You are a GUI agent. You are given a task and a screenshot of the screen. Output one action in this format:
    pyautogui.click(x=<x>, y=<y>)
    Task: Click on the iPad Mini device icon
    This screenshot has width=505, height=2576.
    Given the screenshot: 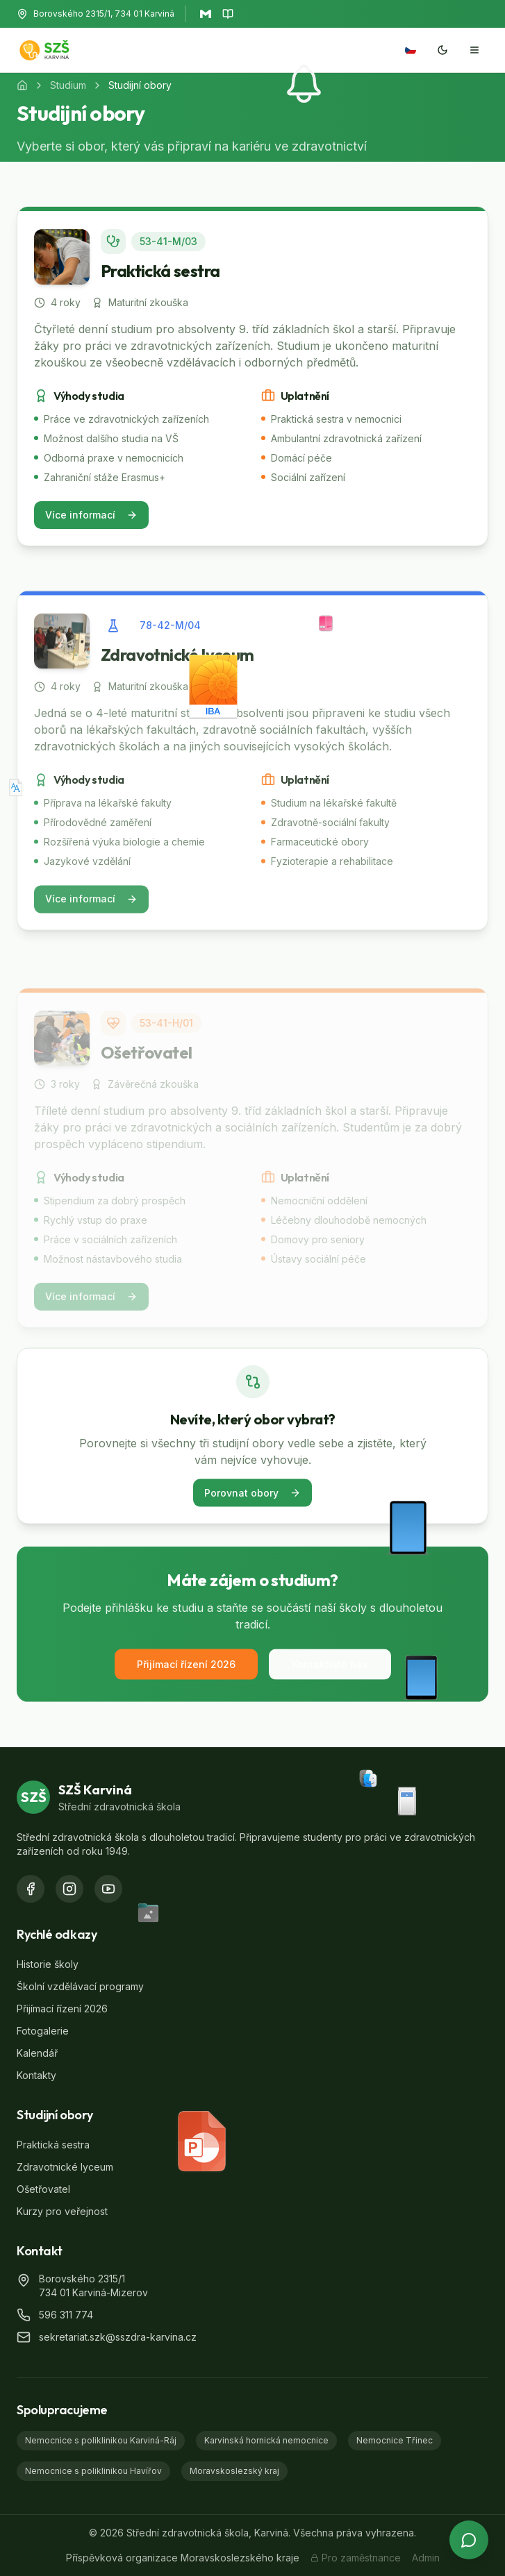 What is the action you would take?
    pyautogui.click(x=408, y=1522)
    